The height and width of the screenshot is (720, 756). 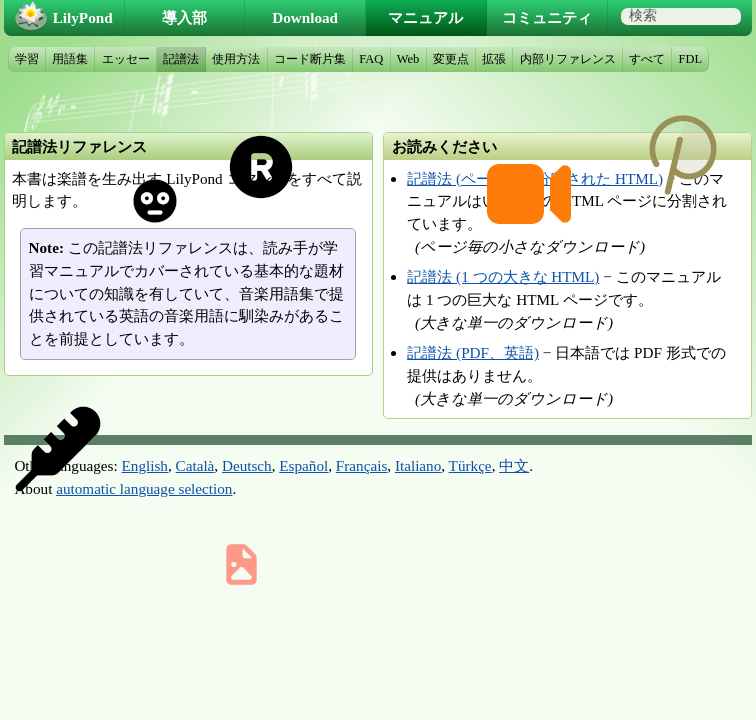 What do you see at coordinates (155, 201) in the screenshot?
I see `react with embarrassment or surprise` at bounding box center [155, 201].